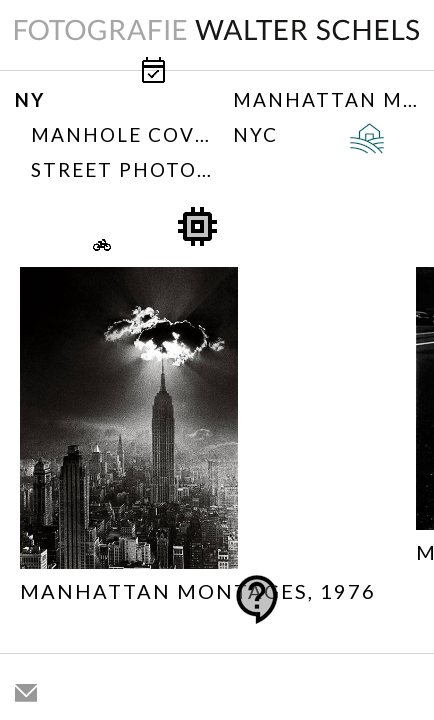  Describe the element at coordinates (153, 71) in the screenshot. I see `event confirmed or available` at that location.